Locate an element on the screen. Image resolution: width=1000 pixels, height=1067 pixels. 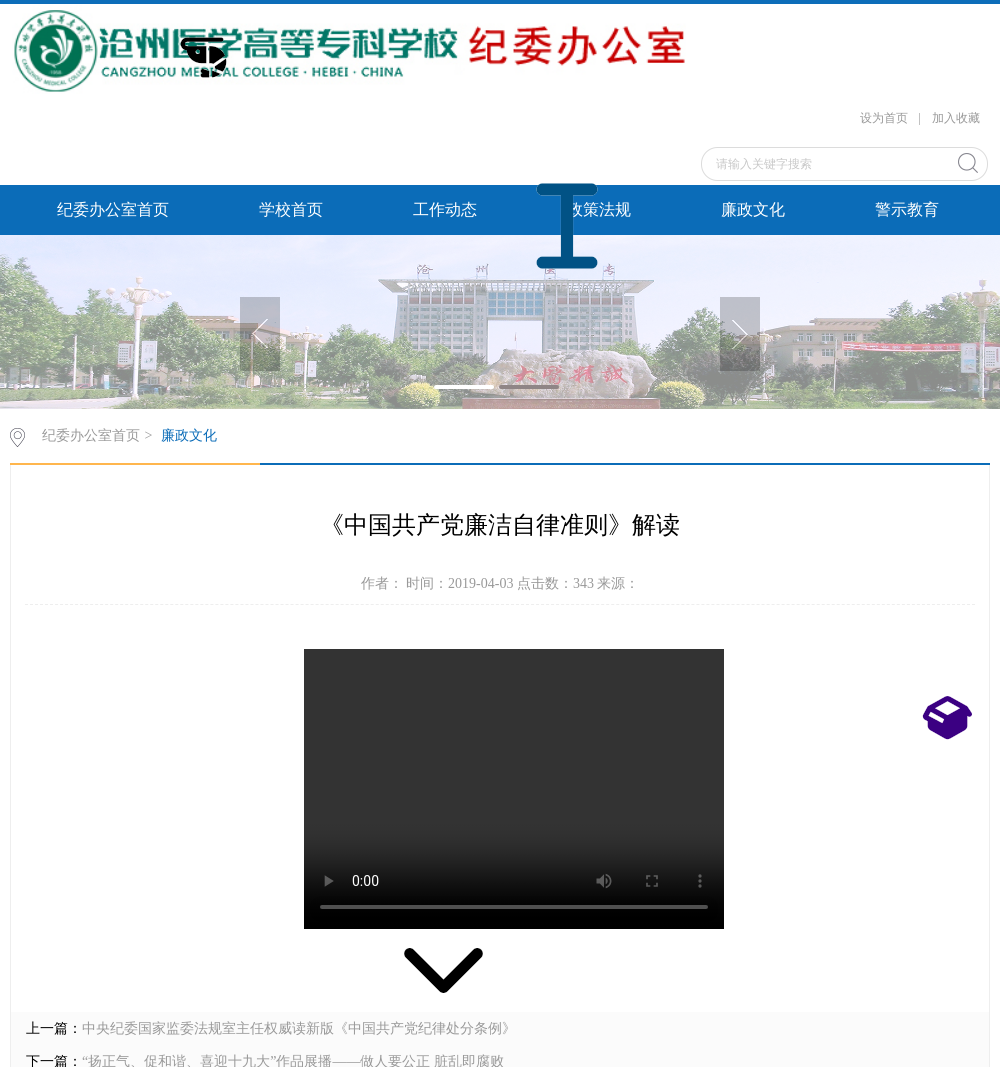
indicates seafood or shellfish menu items is located at coordinates (203, 57).